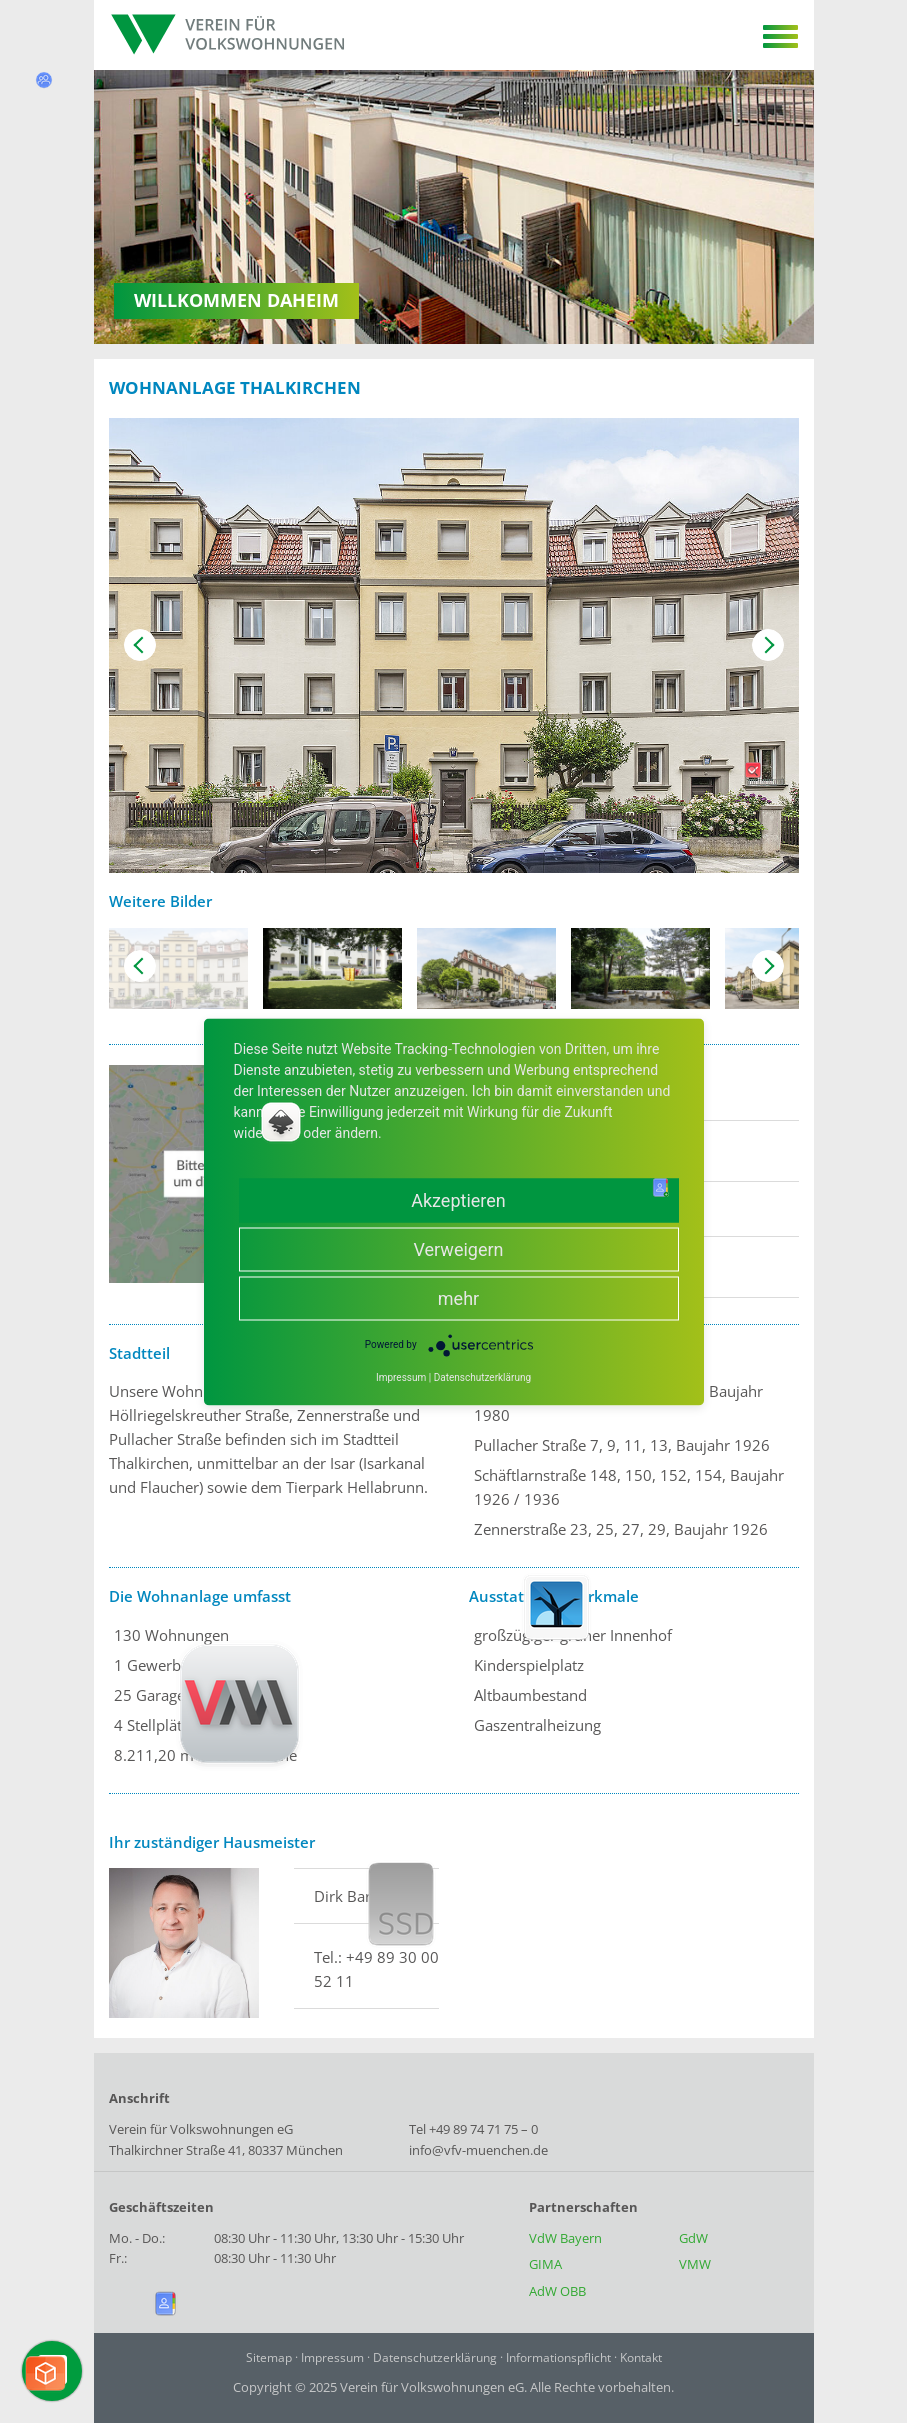 Image resolution: width=907 pixels, height=2423 pixels. What do you see at coordinates (281, 1122) in the screenshot?
I see `open inkscape vector graphics editor` at bounding box center [281, 1122].